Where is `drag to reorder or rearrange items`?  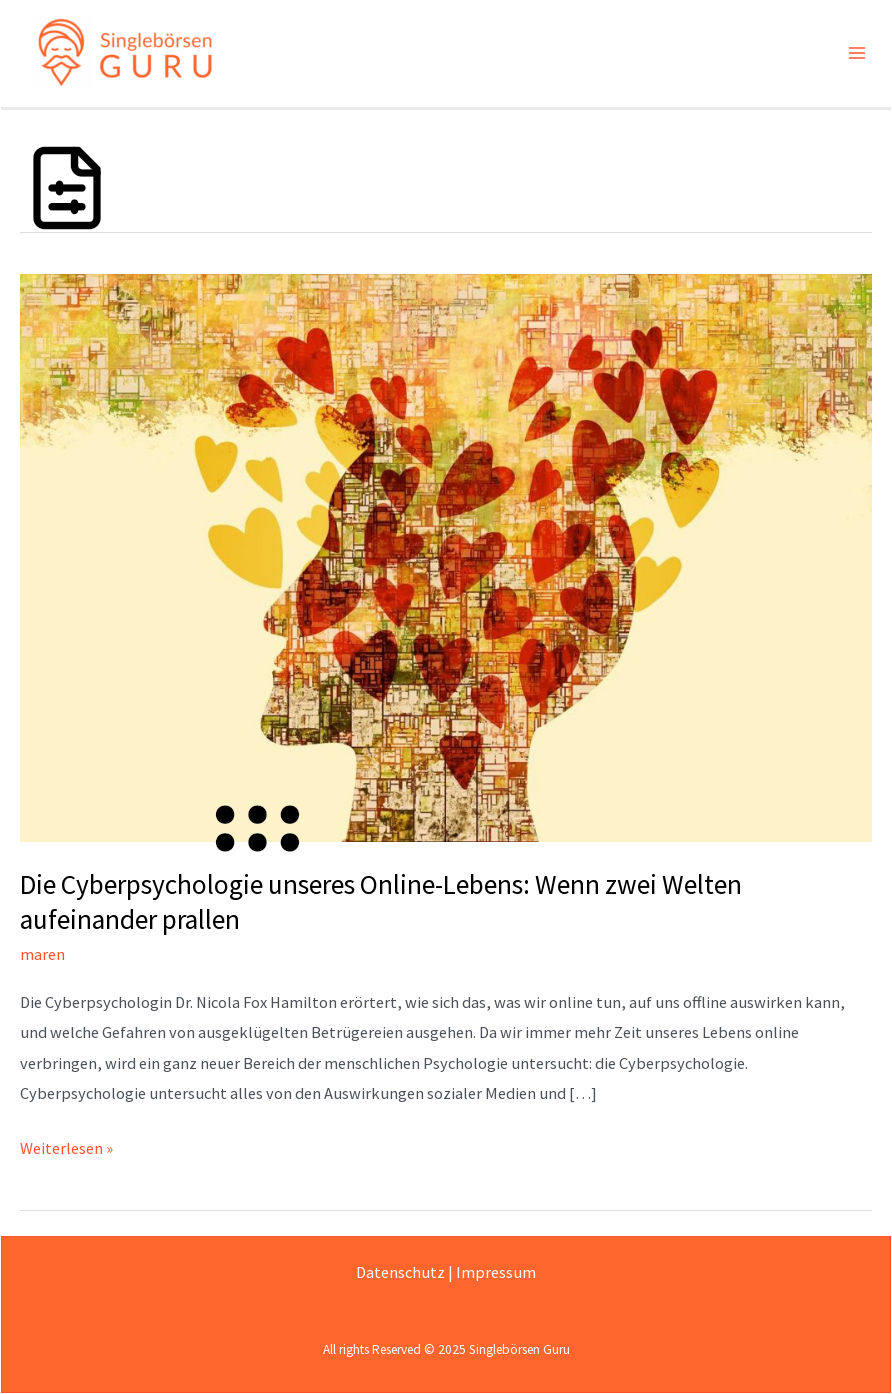
drag to reorder or rearrange items is located at coordinates (257, 828).